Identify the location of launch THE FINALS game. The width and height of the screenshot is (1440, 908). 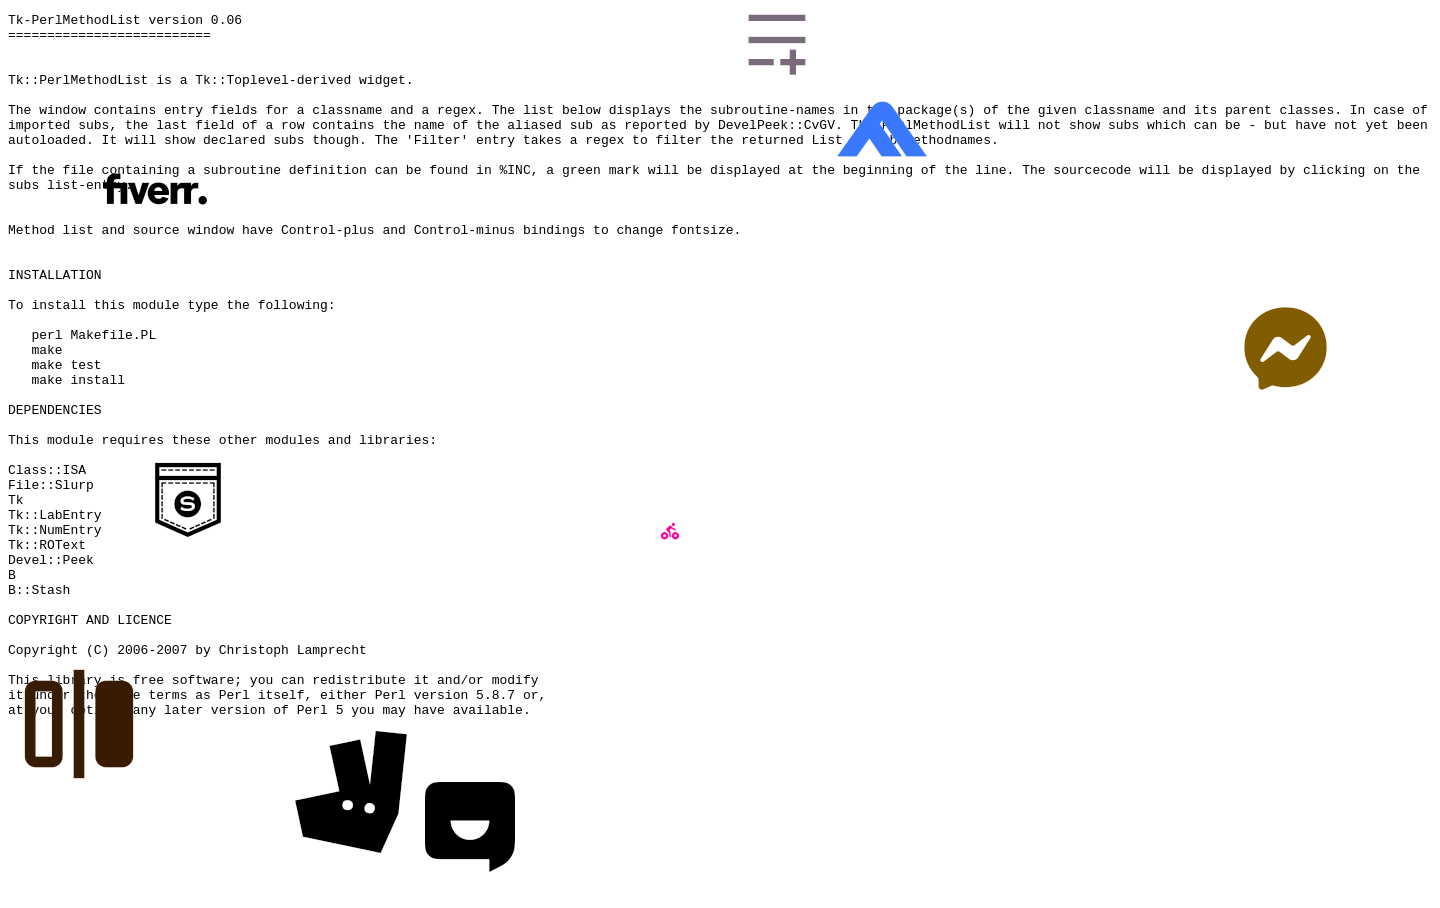
(882, 129).